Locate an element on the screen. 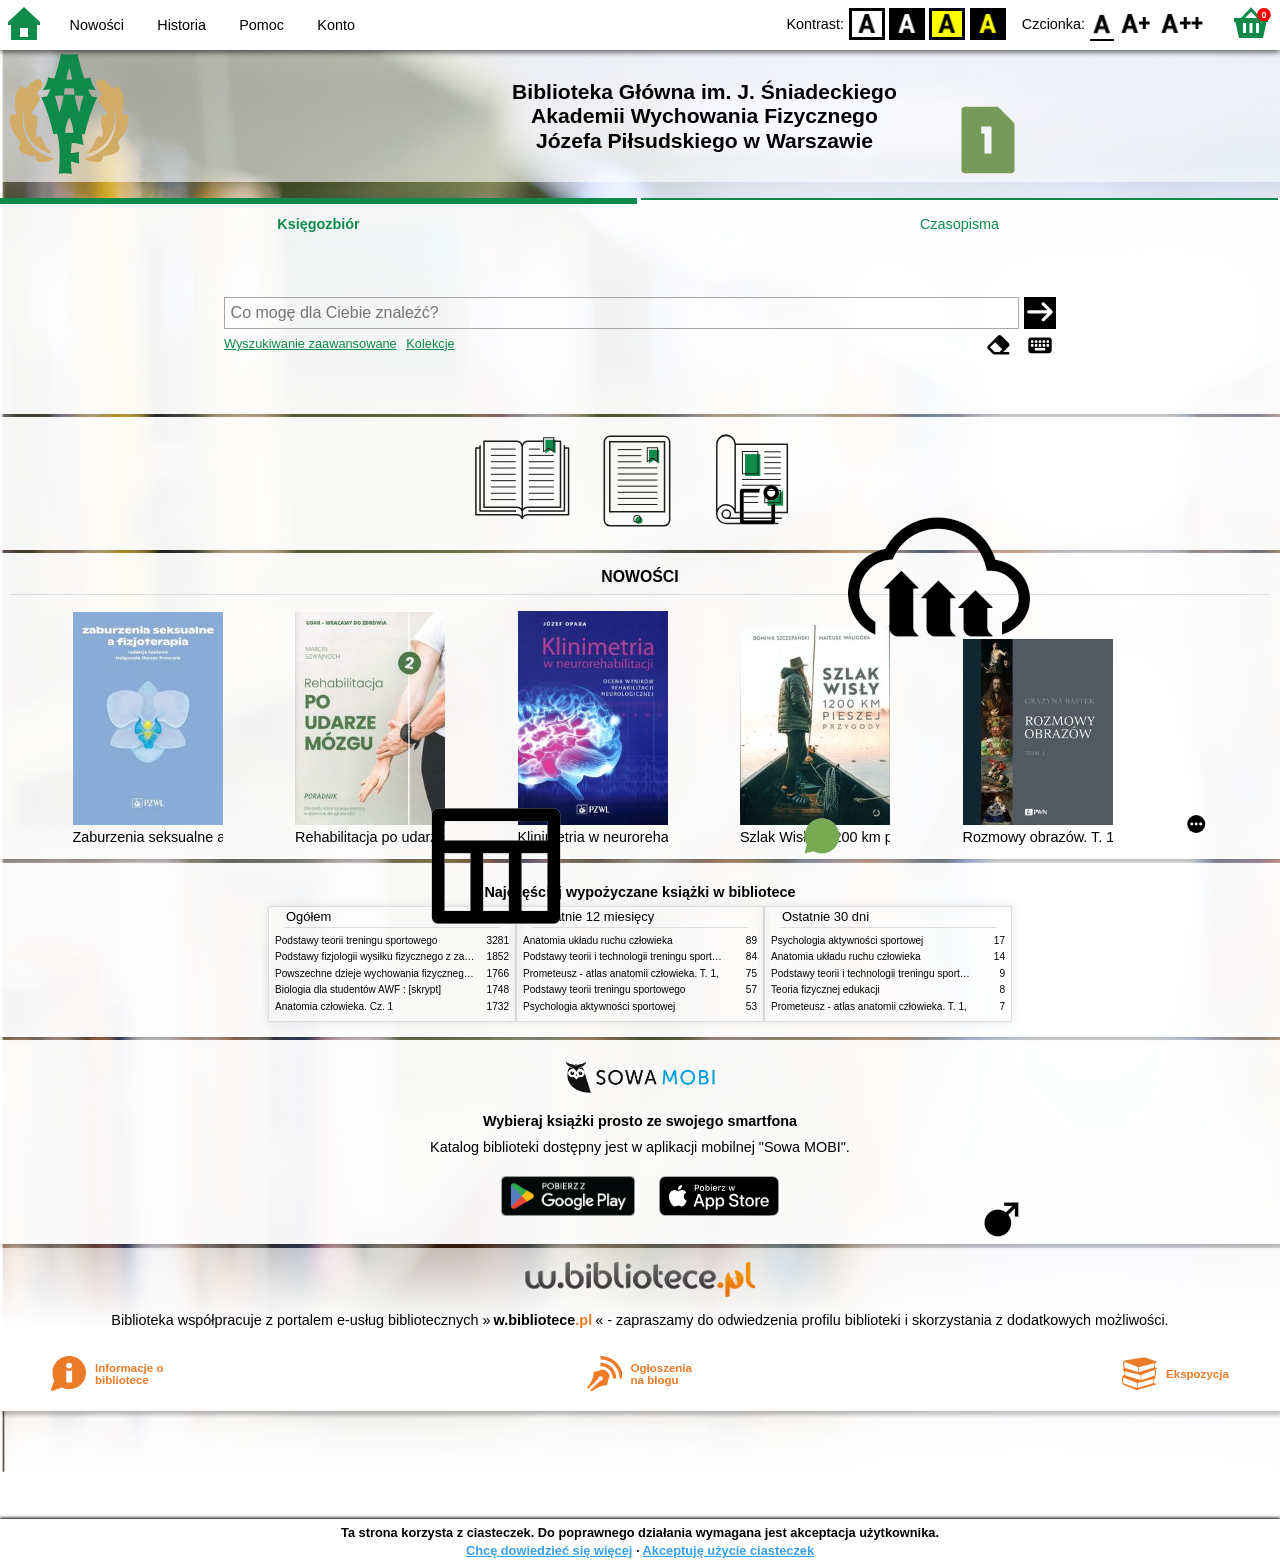 Image resolution: width=1280 pixels, height=1568 pixels. indicates male or men's section is located at coordinates (1000, 1218).